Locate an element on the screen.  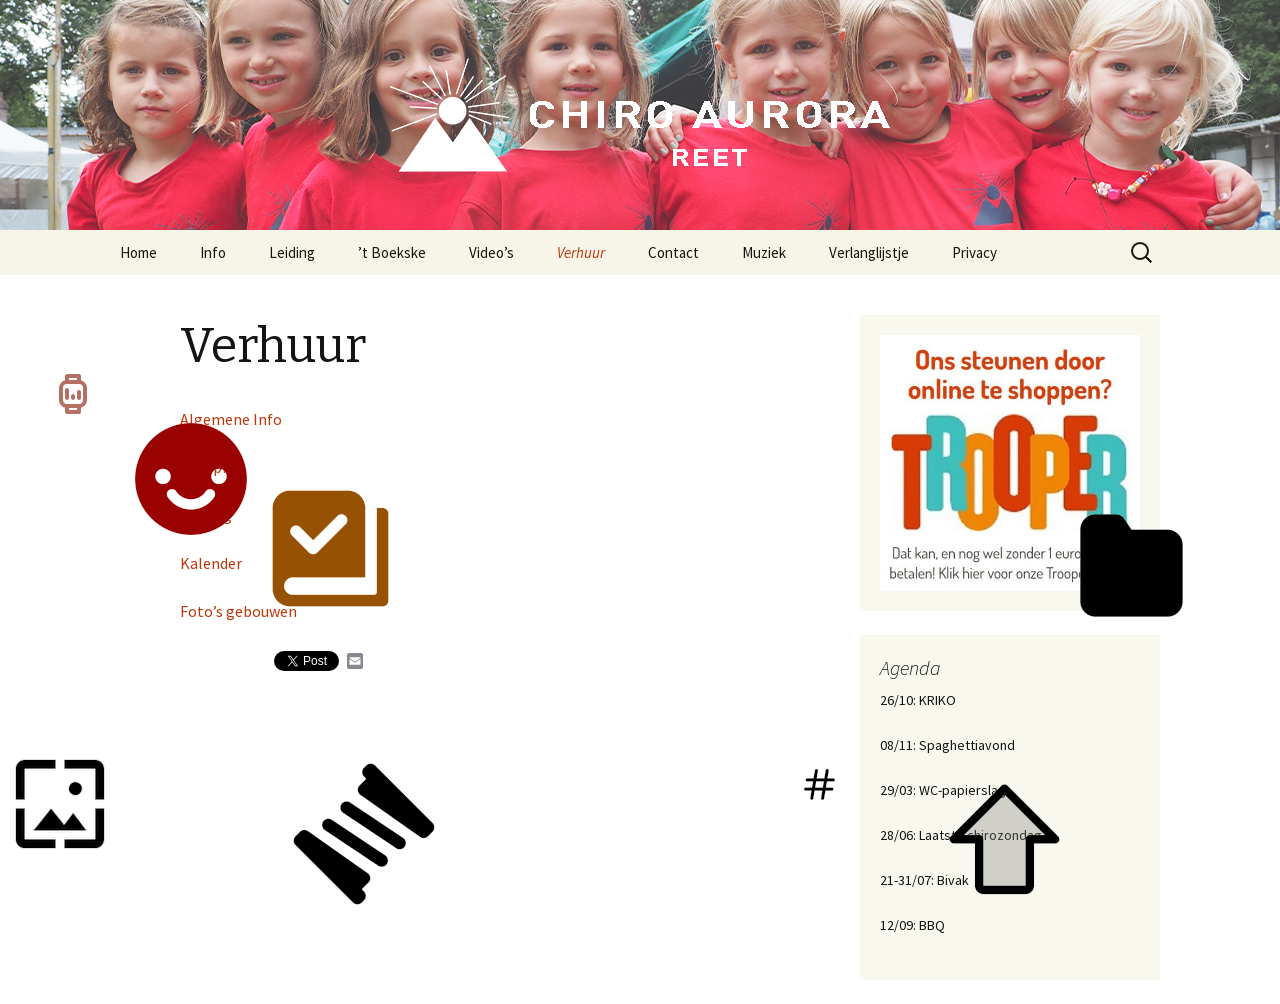
upload a file or content is located at coordinates (1004, 843).